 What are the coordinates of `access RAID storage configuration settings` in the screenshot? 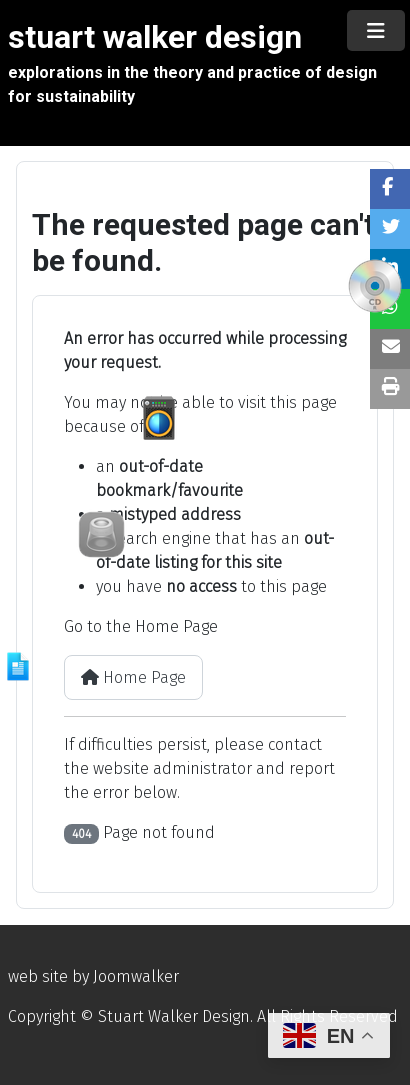 It's located at (159, 418).